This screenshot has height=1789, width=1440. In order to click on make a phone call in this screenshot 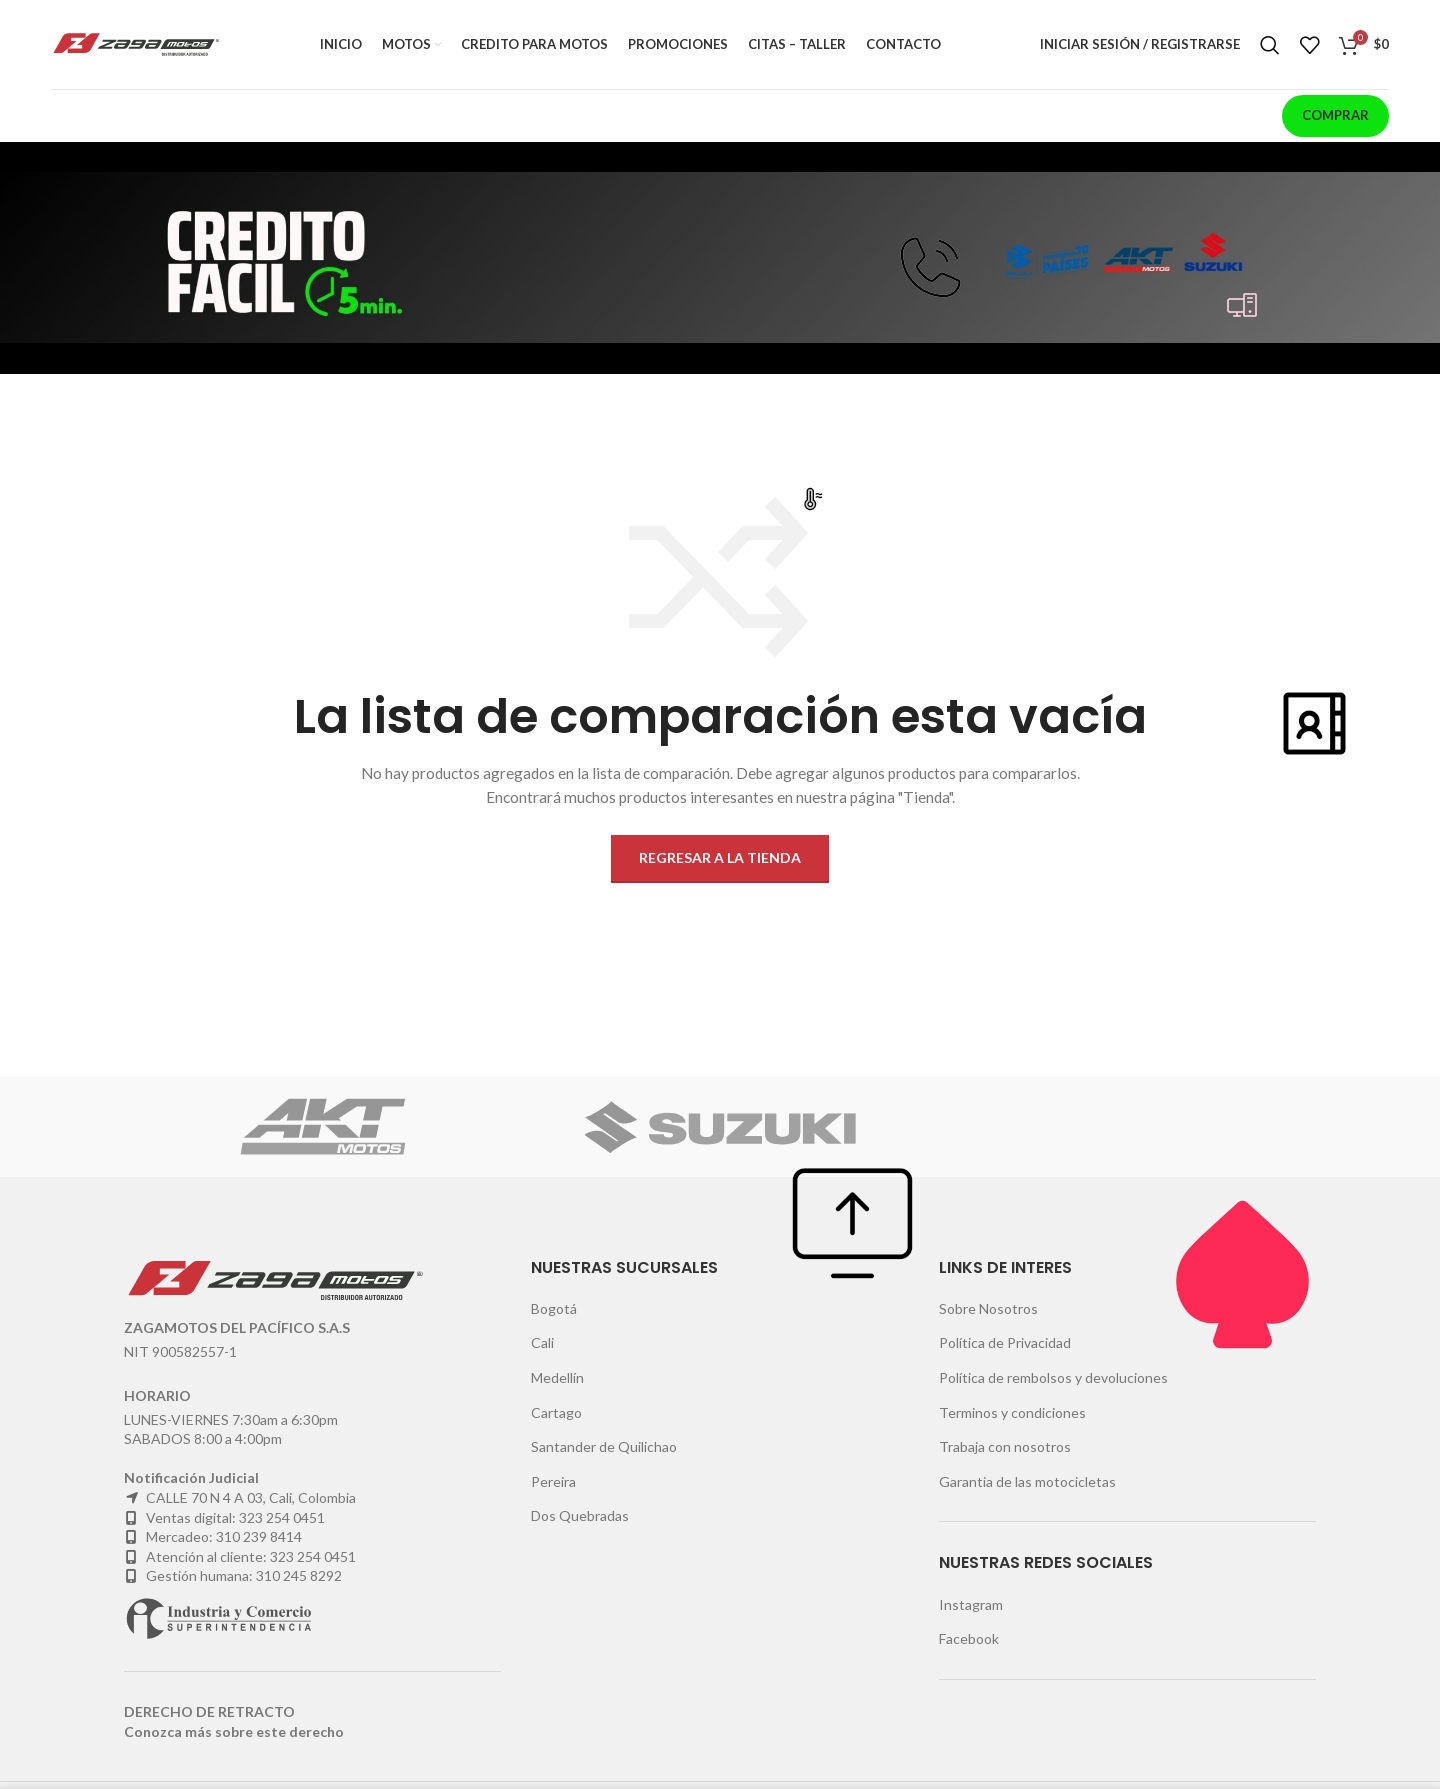, I will do `click(932, 266)`.